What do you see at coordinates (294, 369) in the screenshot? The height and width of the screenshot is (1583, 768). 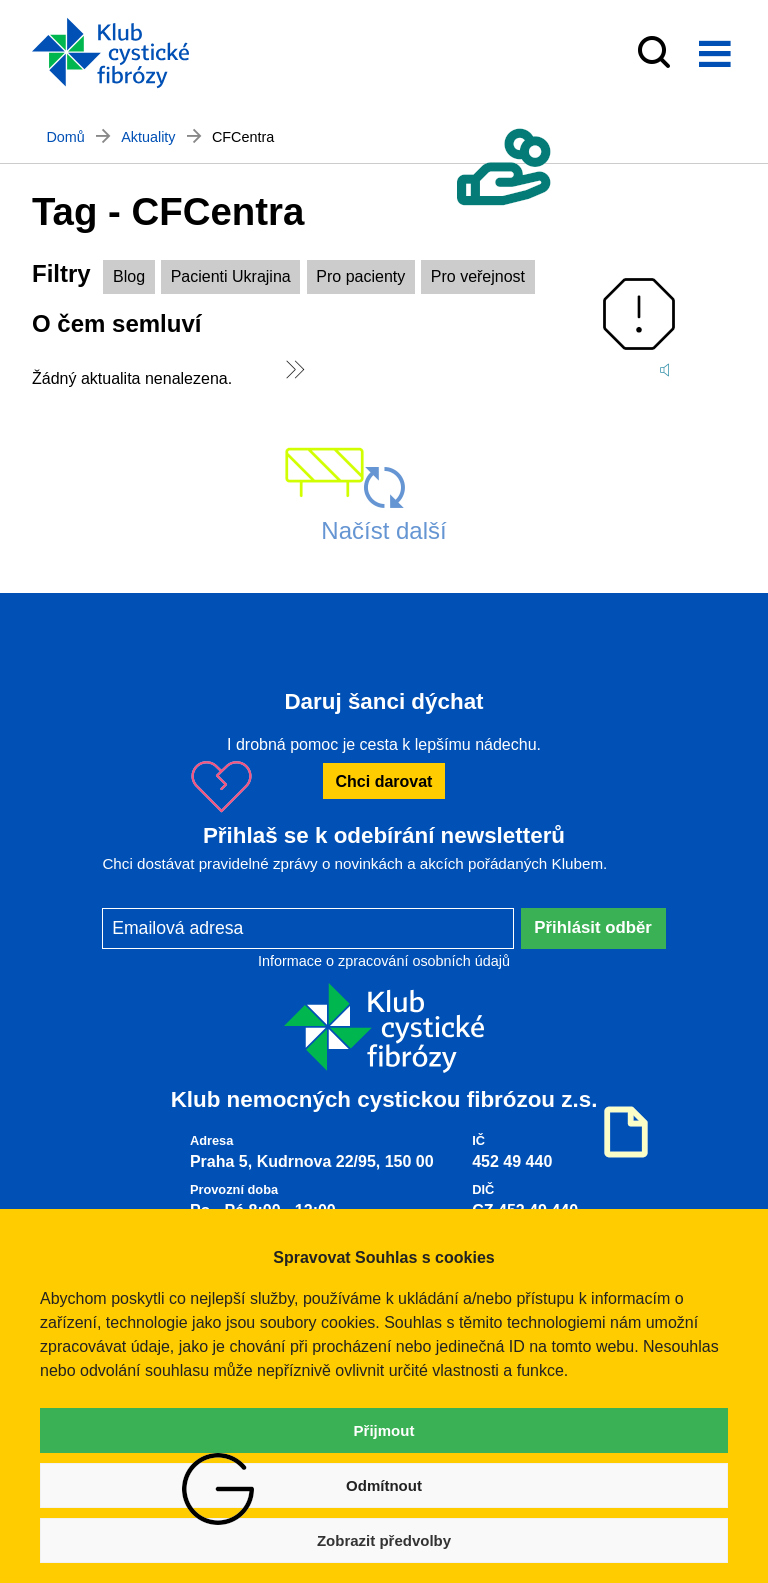 I see `skip forward or advance to next item` at bounding box center [294, 369].